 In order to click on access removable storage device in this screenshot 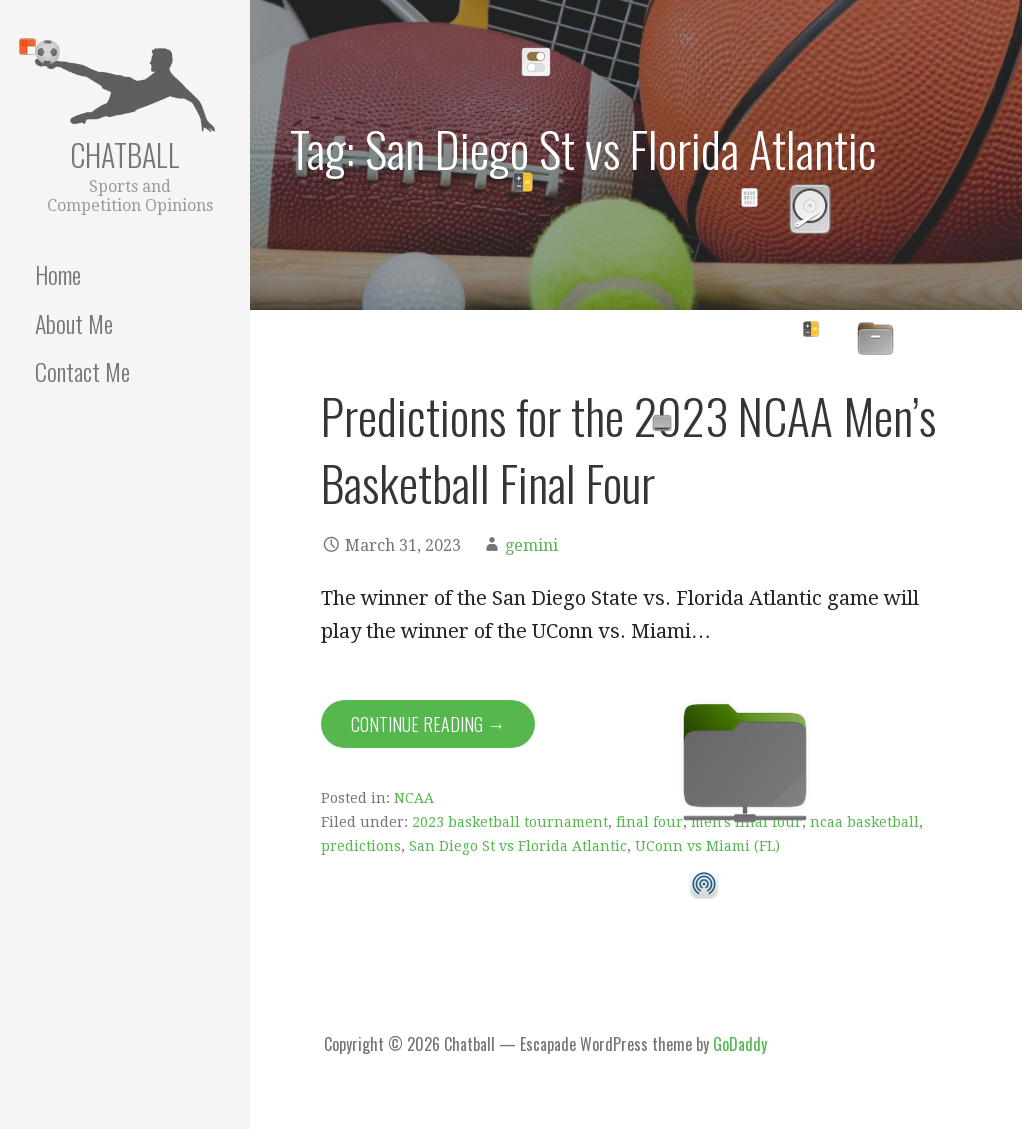, I will do `click(662, 423)`.